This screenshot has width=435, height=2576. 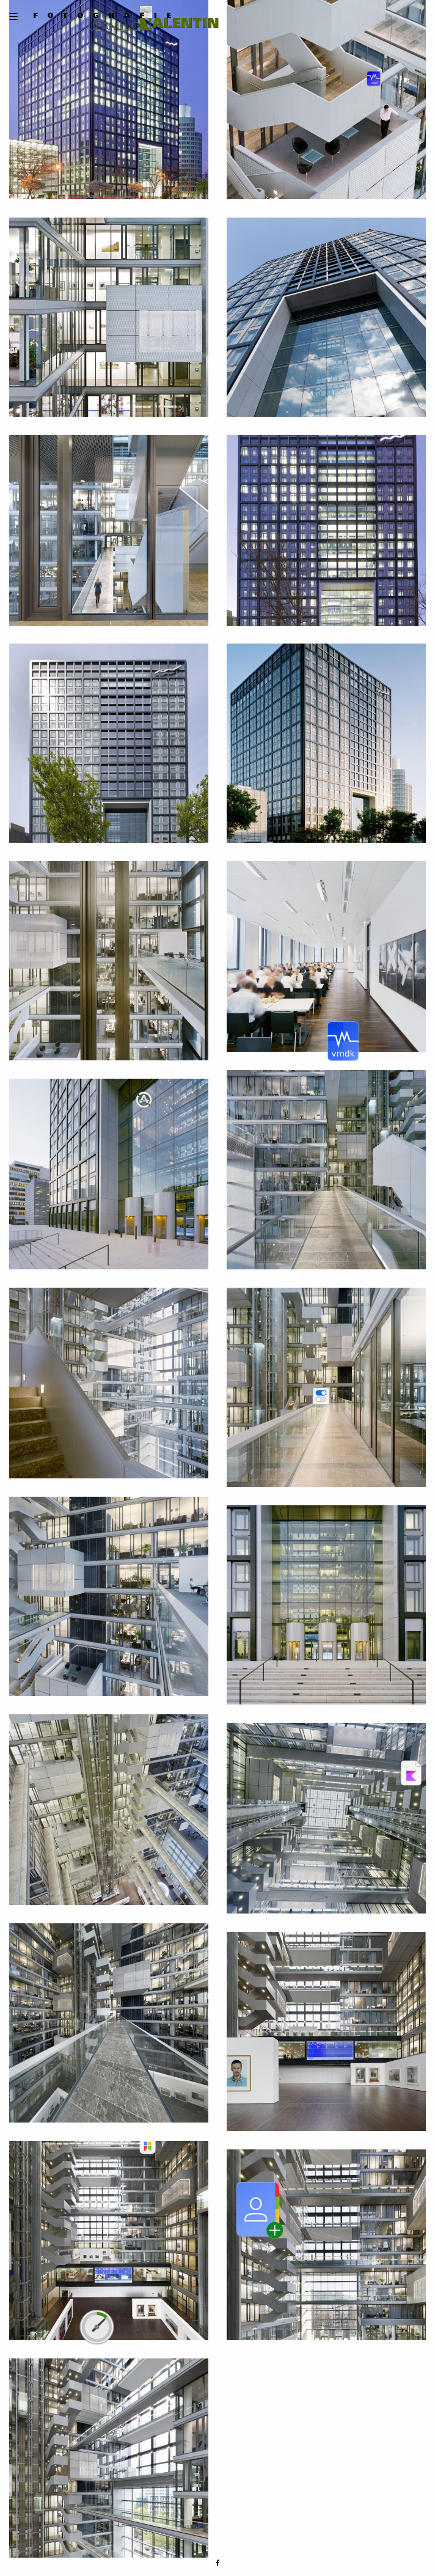 I want to click on open snipaste screenshot and annotation tool, so click(x=147, y=2146).